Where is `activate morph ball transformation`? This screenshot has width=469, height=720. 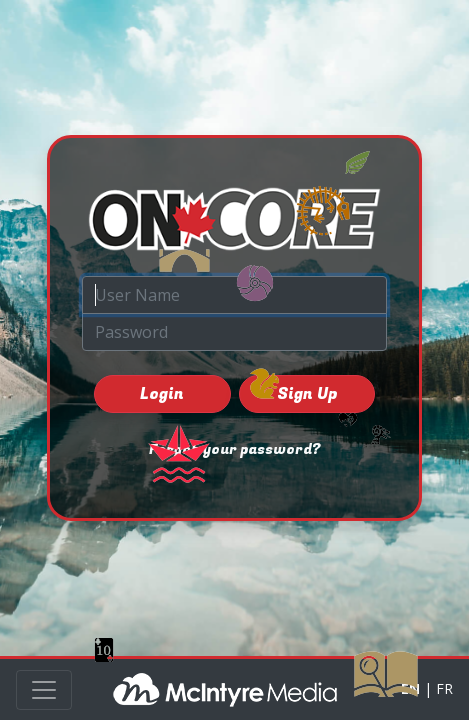
activate morph ball transformation is located at coordinates (255, 283).